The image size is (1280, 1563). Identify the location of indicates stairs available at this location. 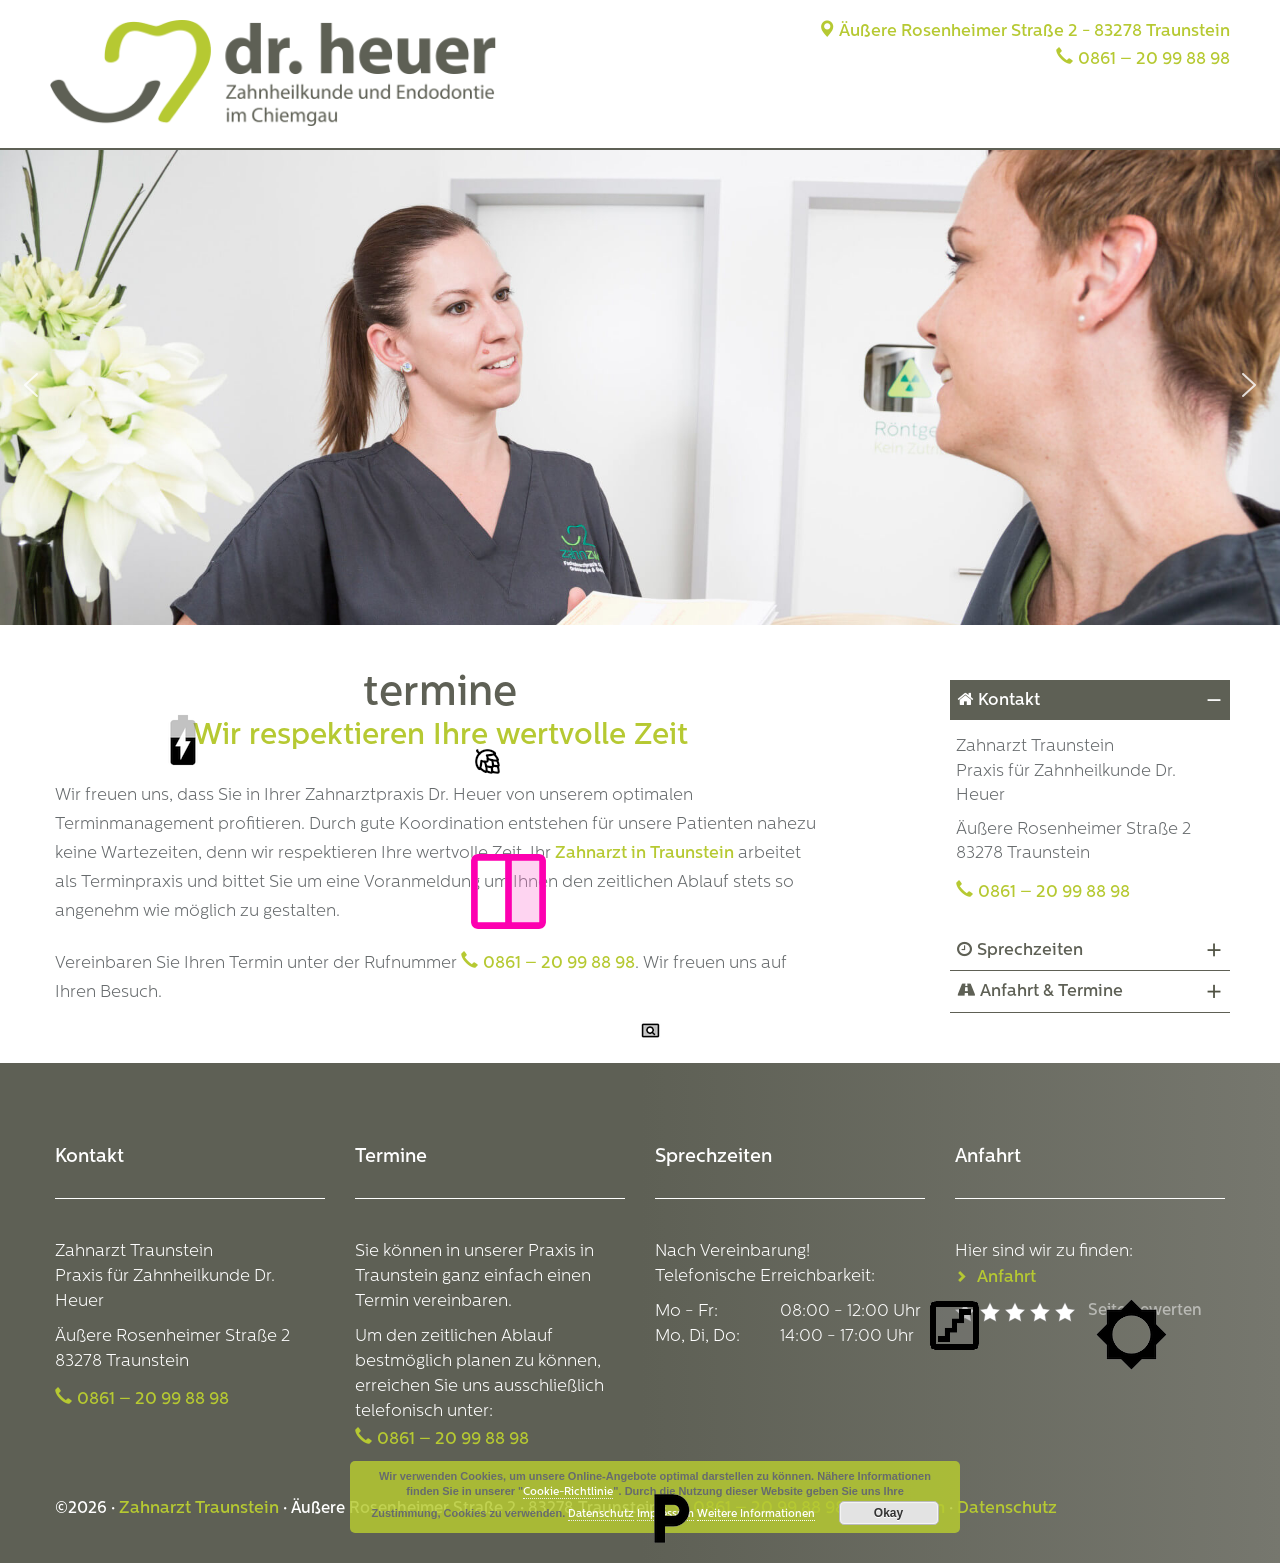
(954, 1325).